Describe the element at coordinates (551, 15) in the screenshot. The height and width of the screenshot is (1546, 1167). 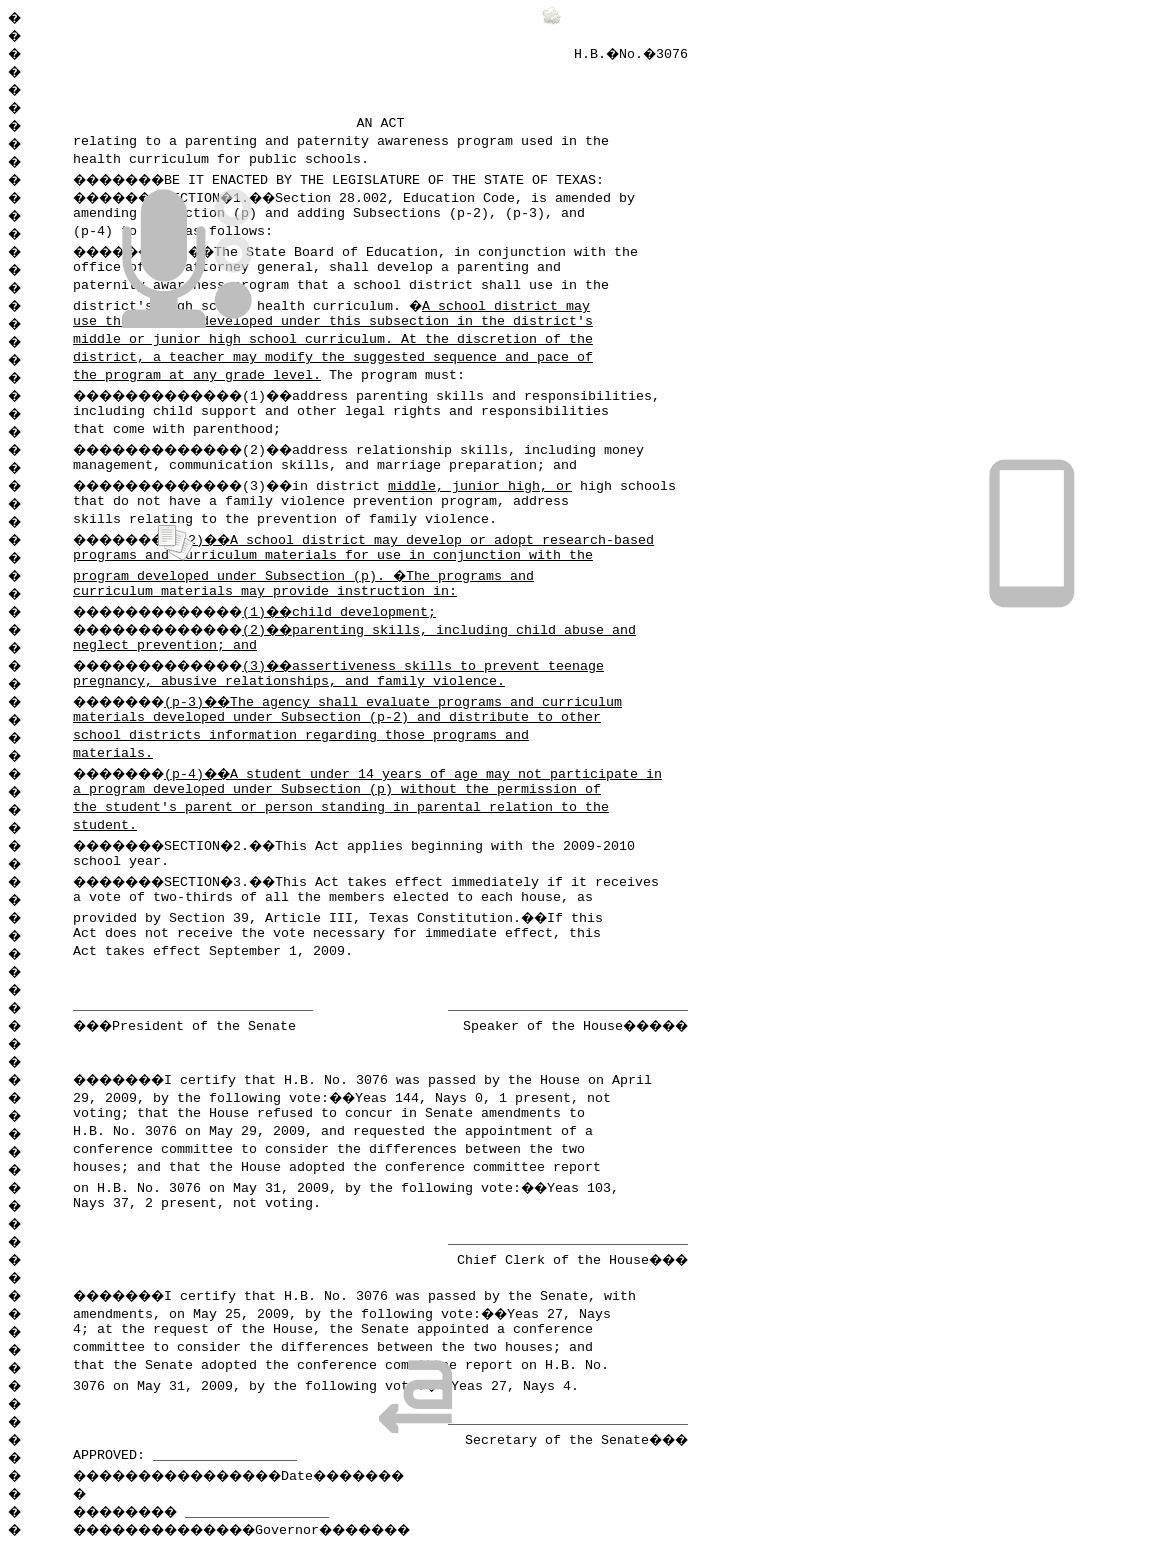
I see `mark email as junk or spam` at that location.